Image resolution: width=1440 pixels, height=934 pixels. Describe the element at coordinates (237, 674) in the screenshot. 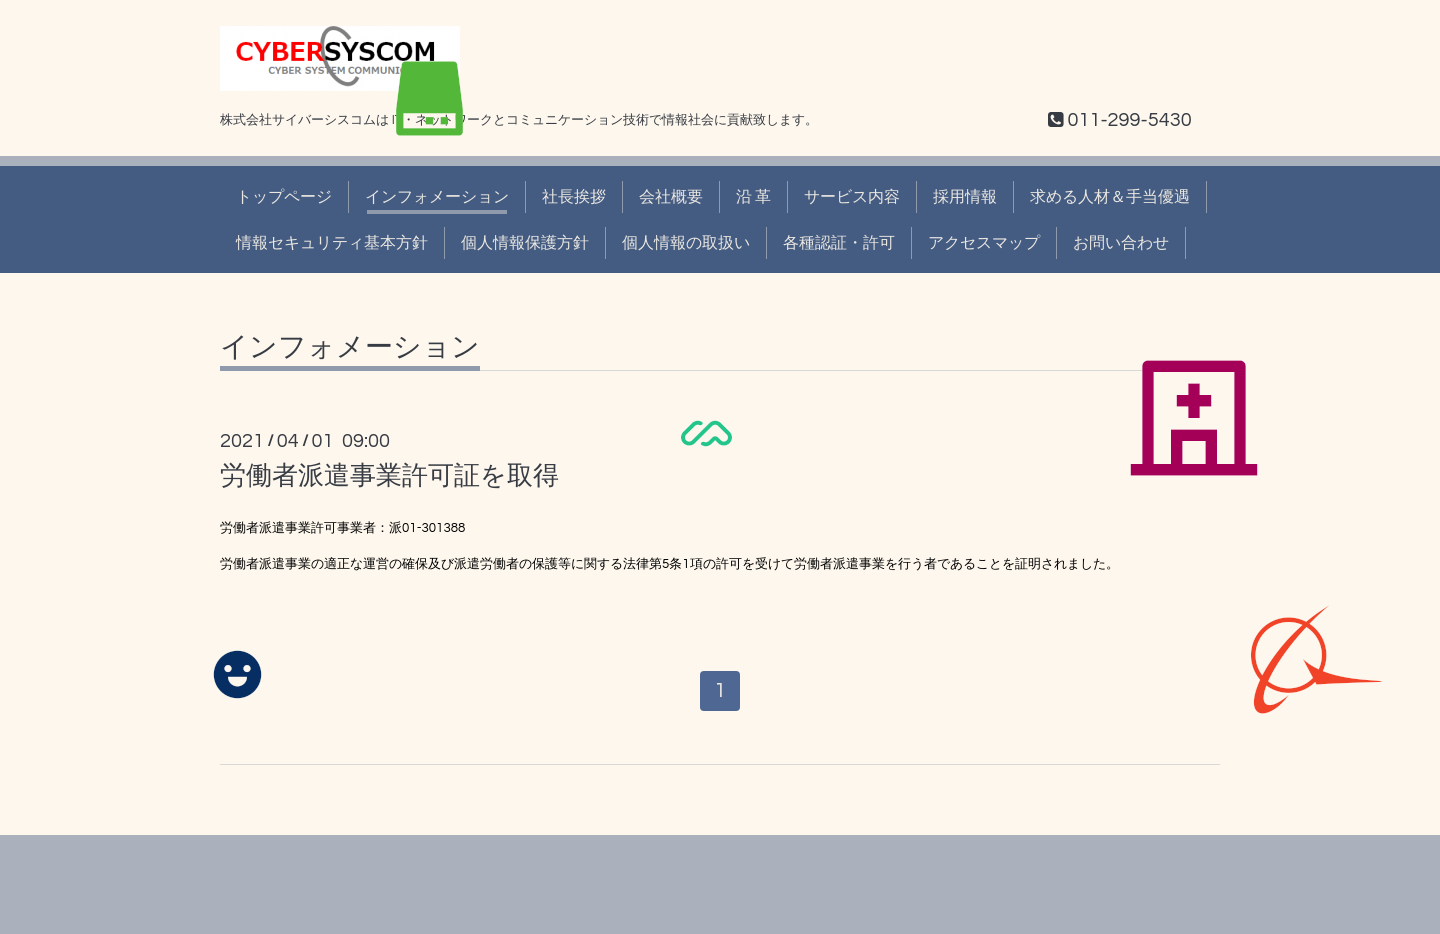

I see `add an emoji or reaction` at that location.